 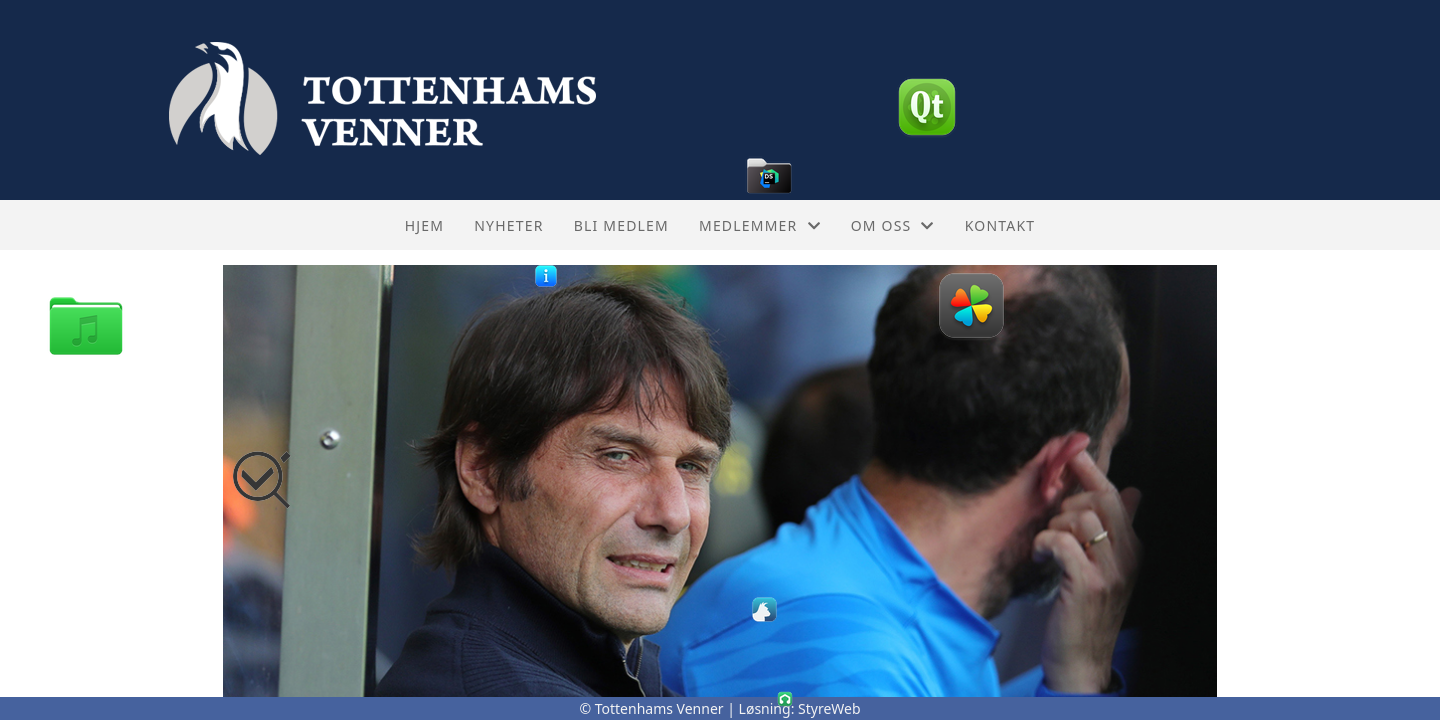 What do you see at coordinates (546, 276) in the screenshot?
I see `open ibus input method settings` at bounding box center [546, 276].